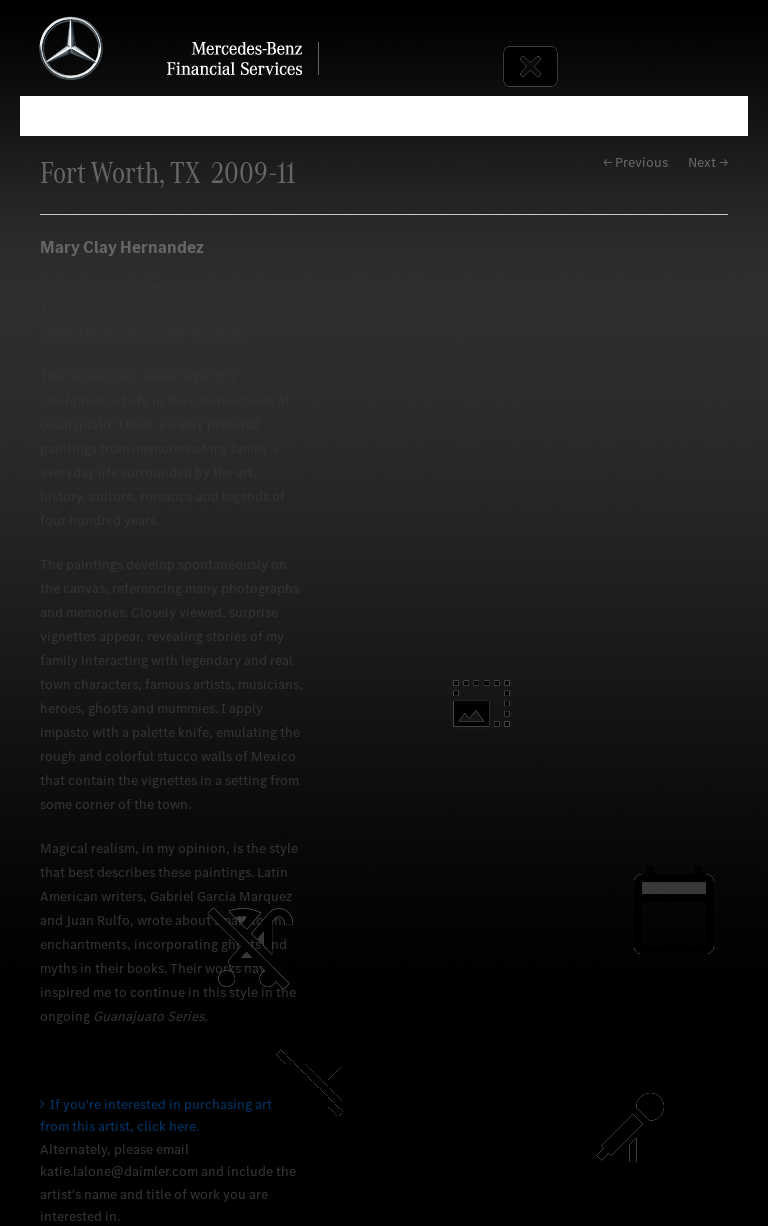 The height and width of the screenshot is (1226, 768). What do you see at coordinates (481, 703) in the screenshot?
I see `resize image to large format` at bounding box center [481, 703].